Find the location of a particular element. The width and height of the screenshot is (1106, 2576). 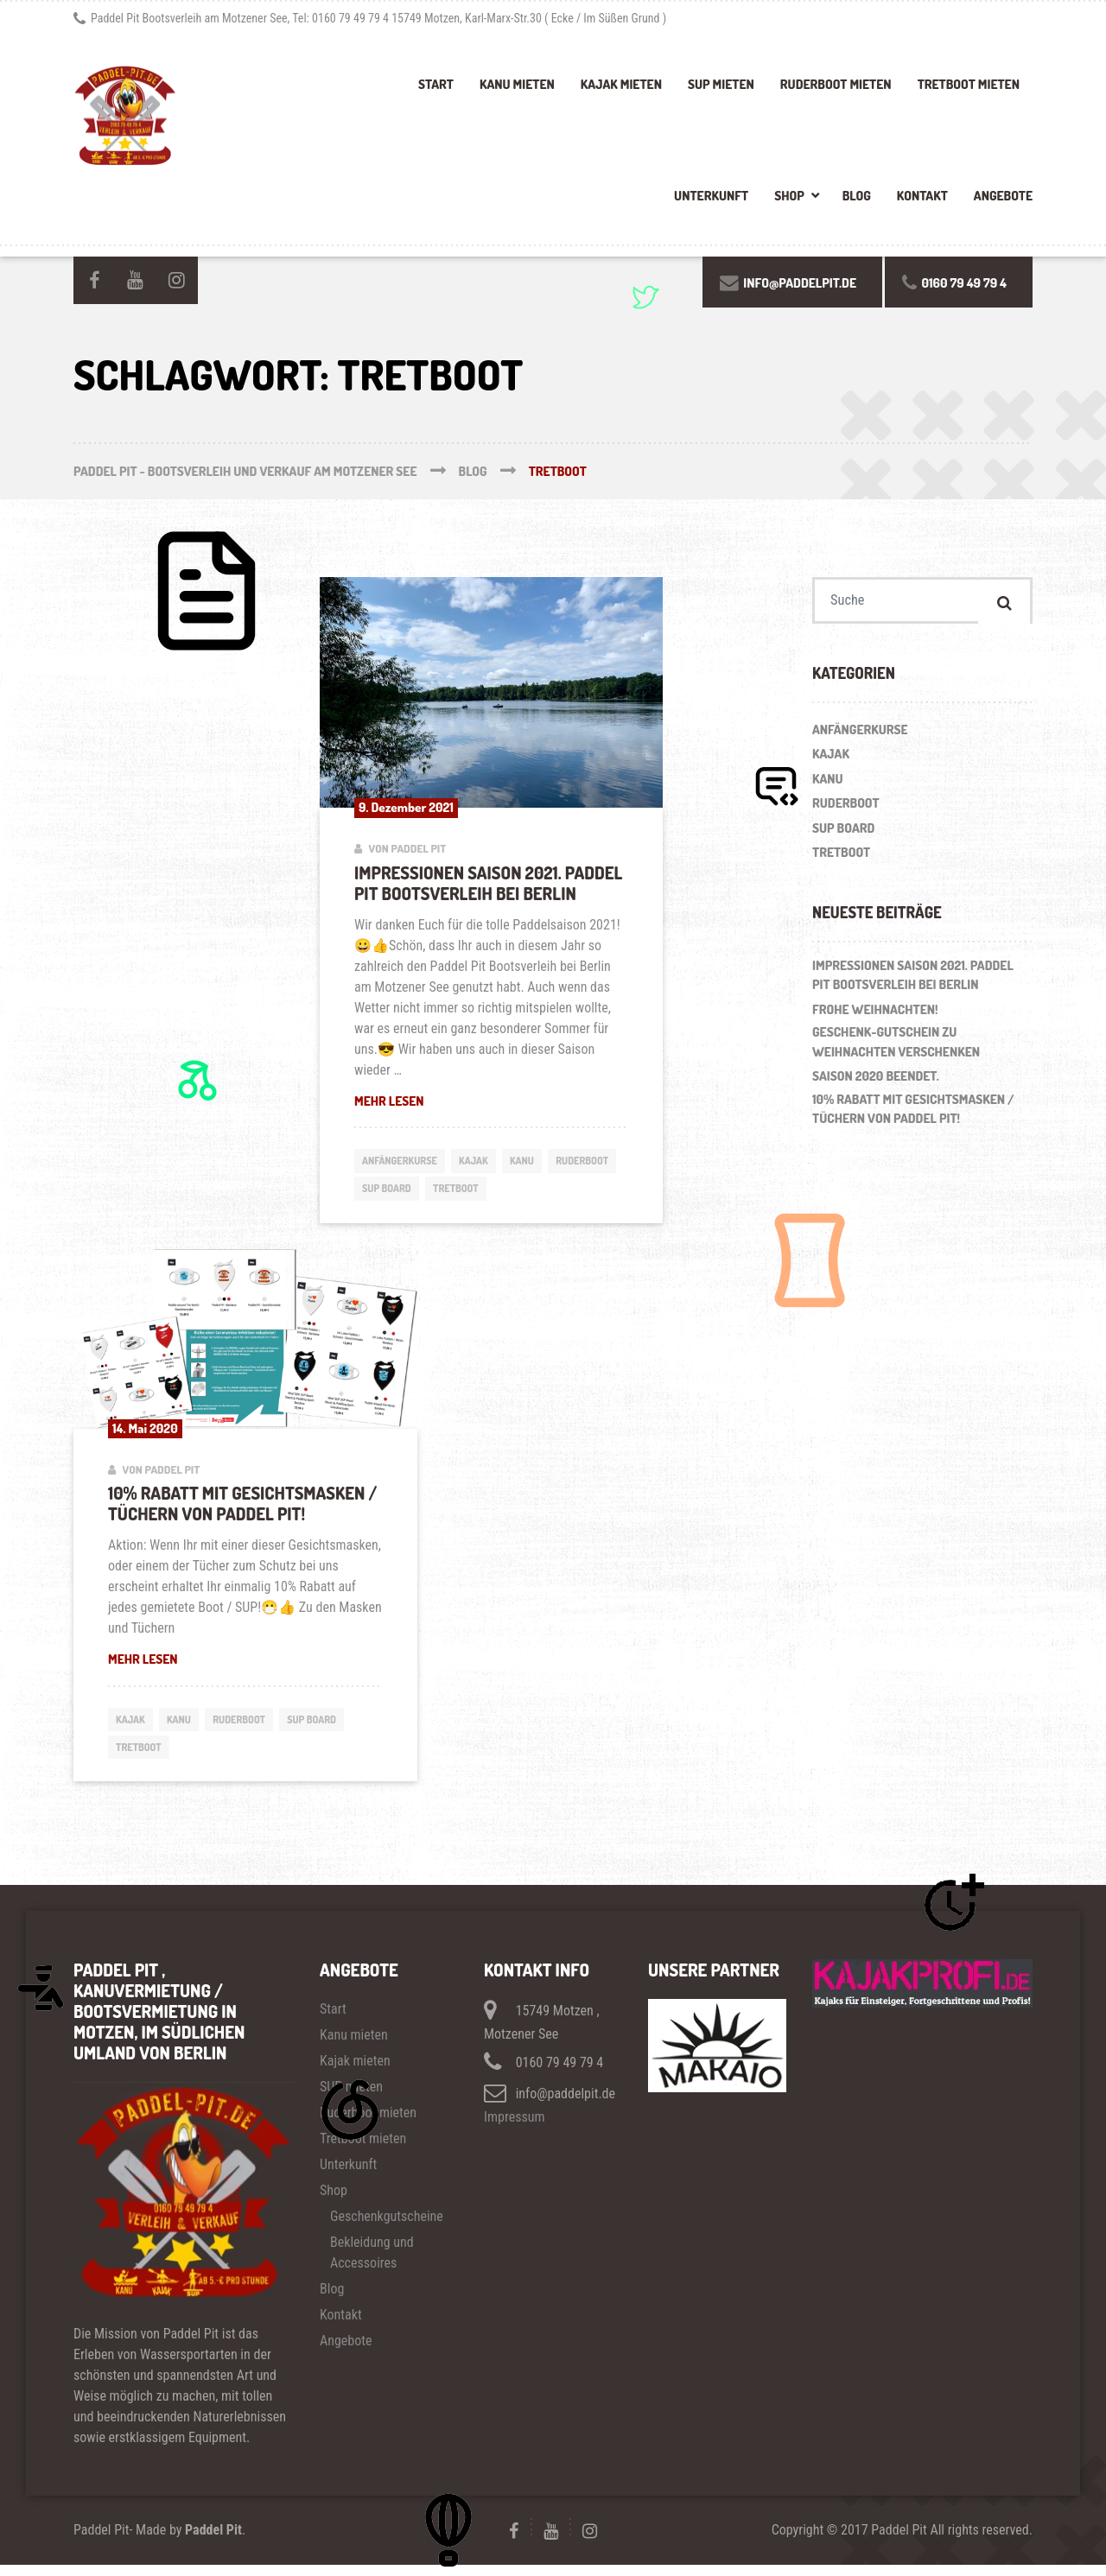

view document contents is located at coordinates (207, 591).